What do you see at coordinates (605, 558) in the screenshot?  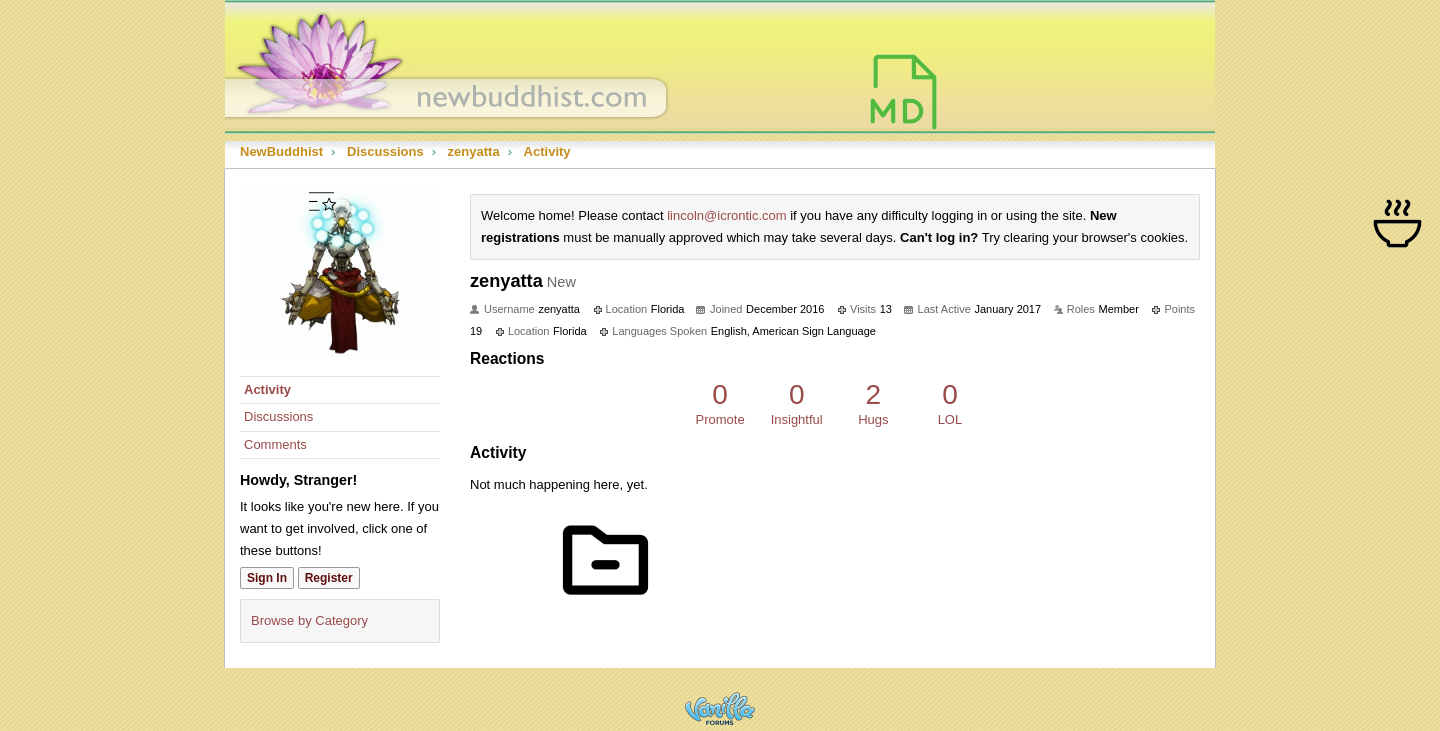 I see `remove a folder` at bounding box center [605, 558].